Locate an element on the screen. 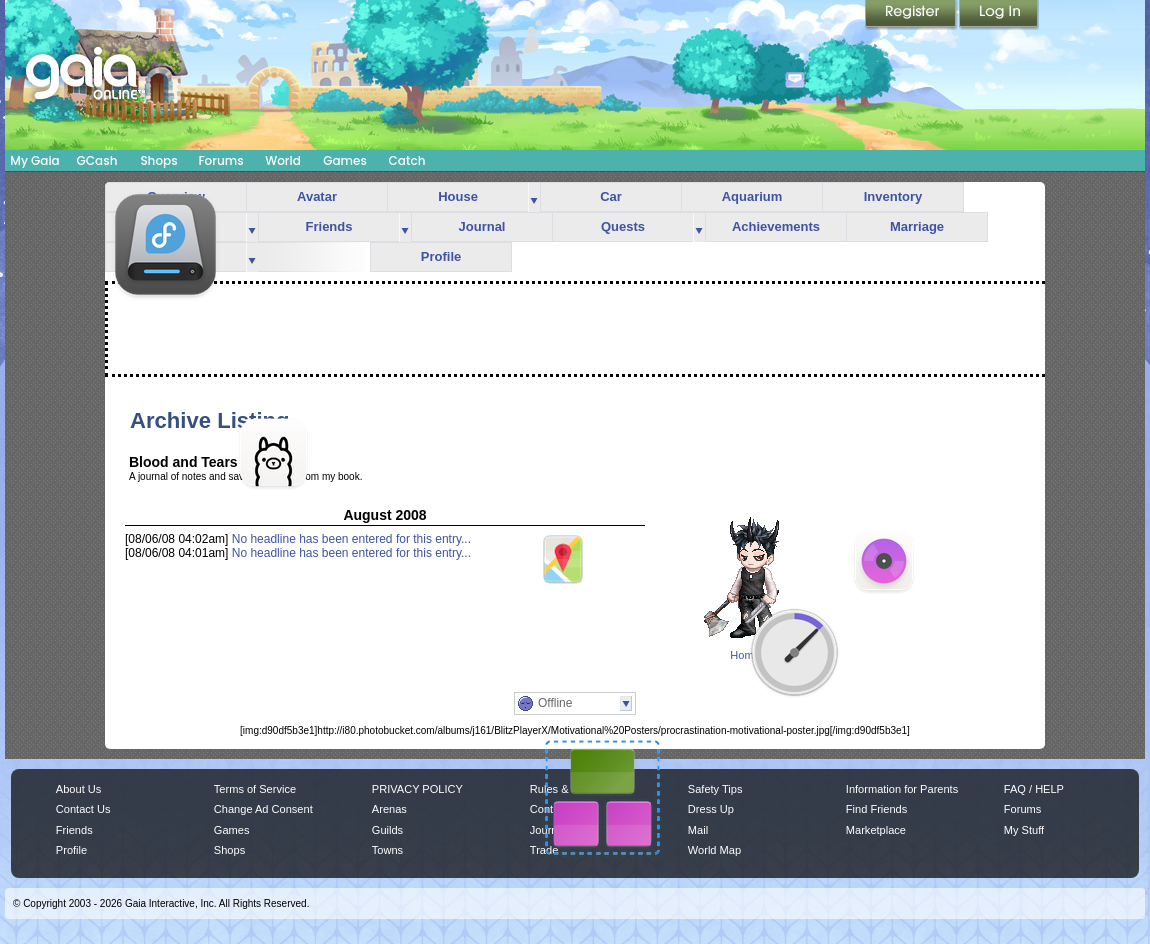 The width and height of the screenshot is (1150, 944). select all items in the current view is located at coordinates (602, 797).